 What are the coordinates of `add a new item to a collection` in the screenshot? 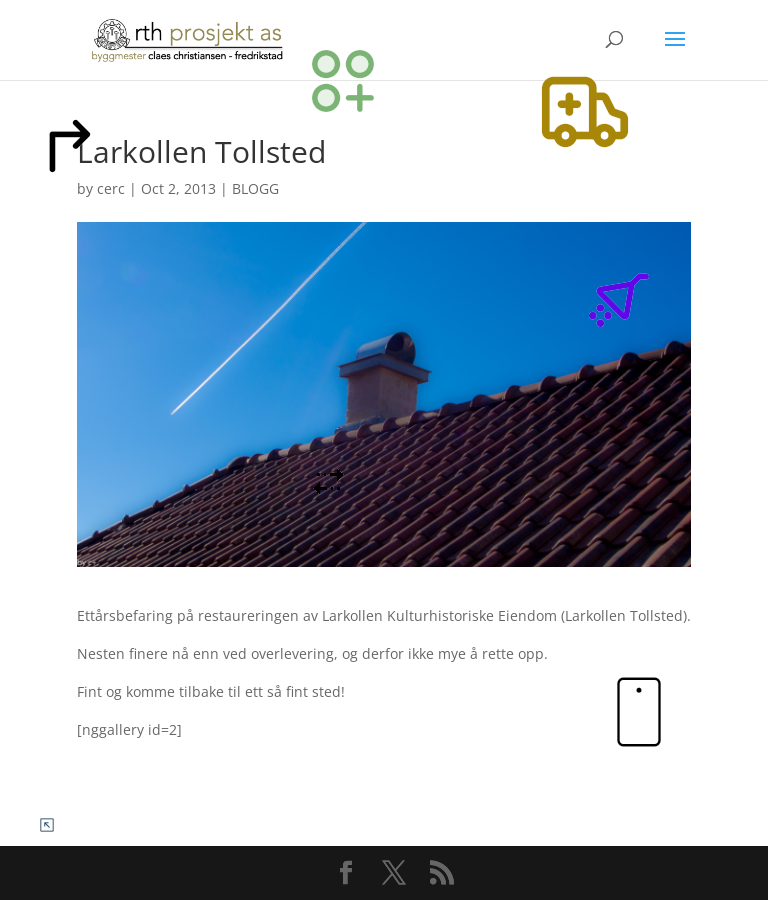 It's located at (343, 81).